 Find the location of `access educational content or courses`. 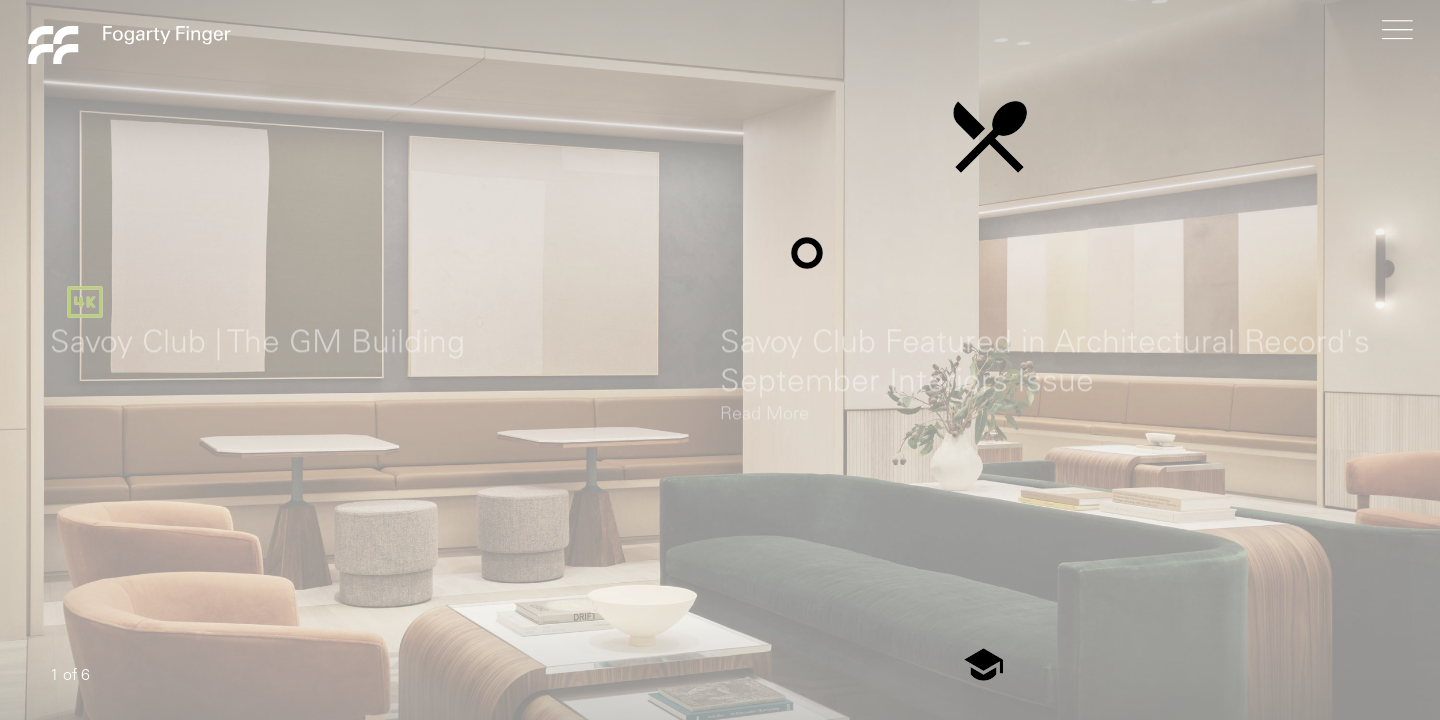

access educational content or courses is located at coordinates (983, 664).